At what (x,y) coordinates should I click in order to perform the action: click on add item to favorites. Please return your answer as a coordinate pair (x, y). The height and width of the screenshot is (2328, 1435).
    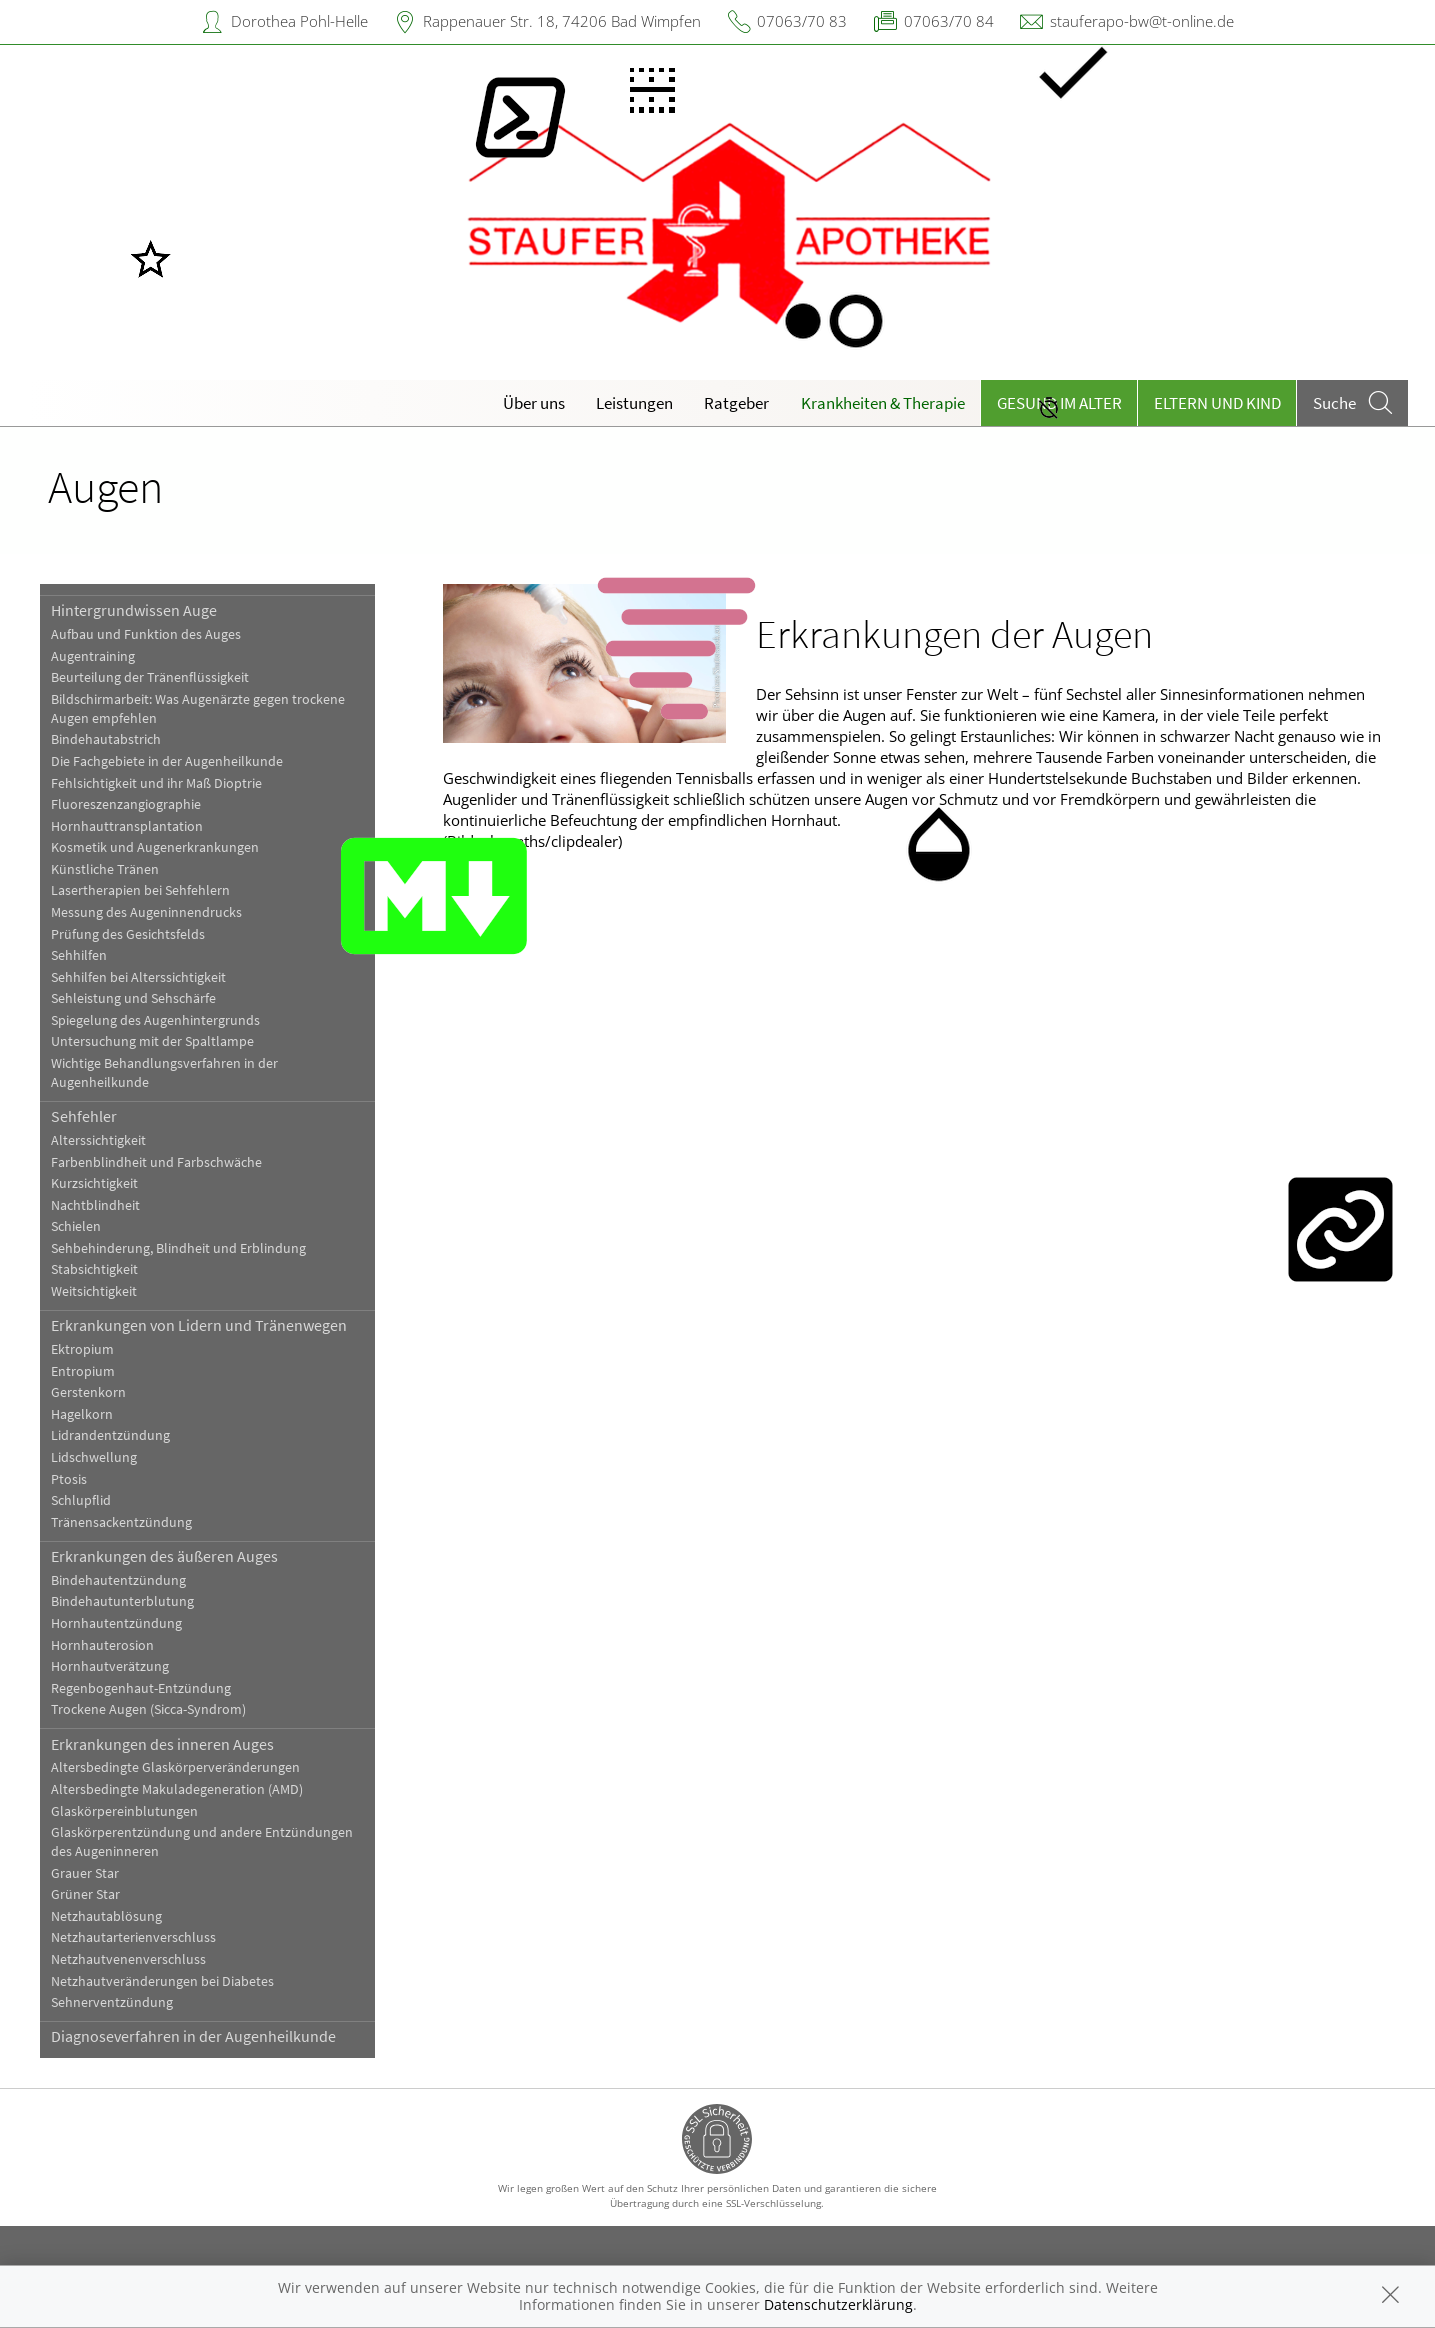
    Looking at the image, I should click on (151, 260).